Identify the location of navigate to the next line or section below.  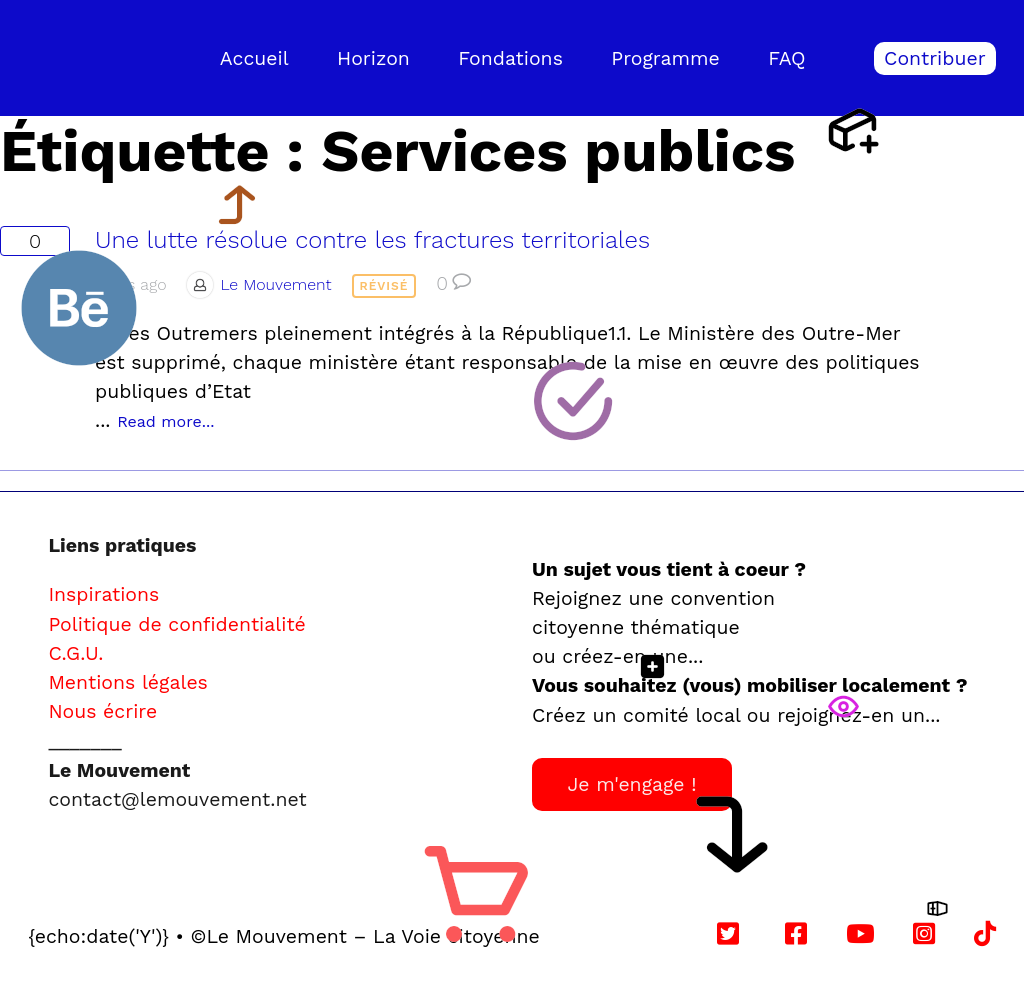
(732, 832).